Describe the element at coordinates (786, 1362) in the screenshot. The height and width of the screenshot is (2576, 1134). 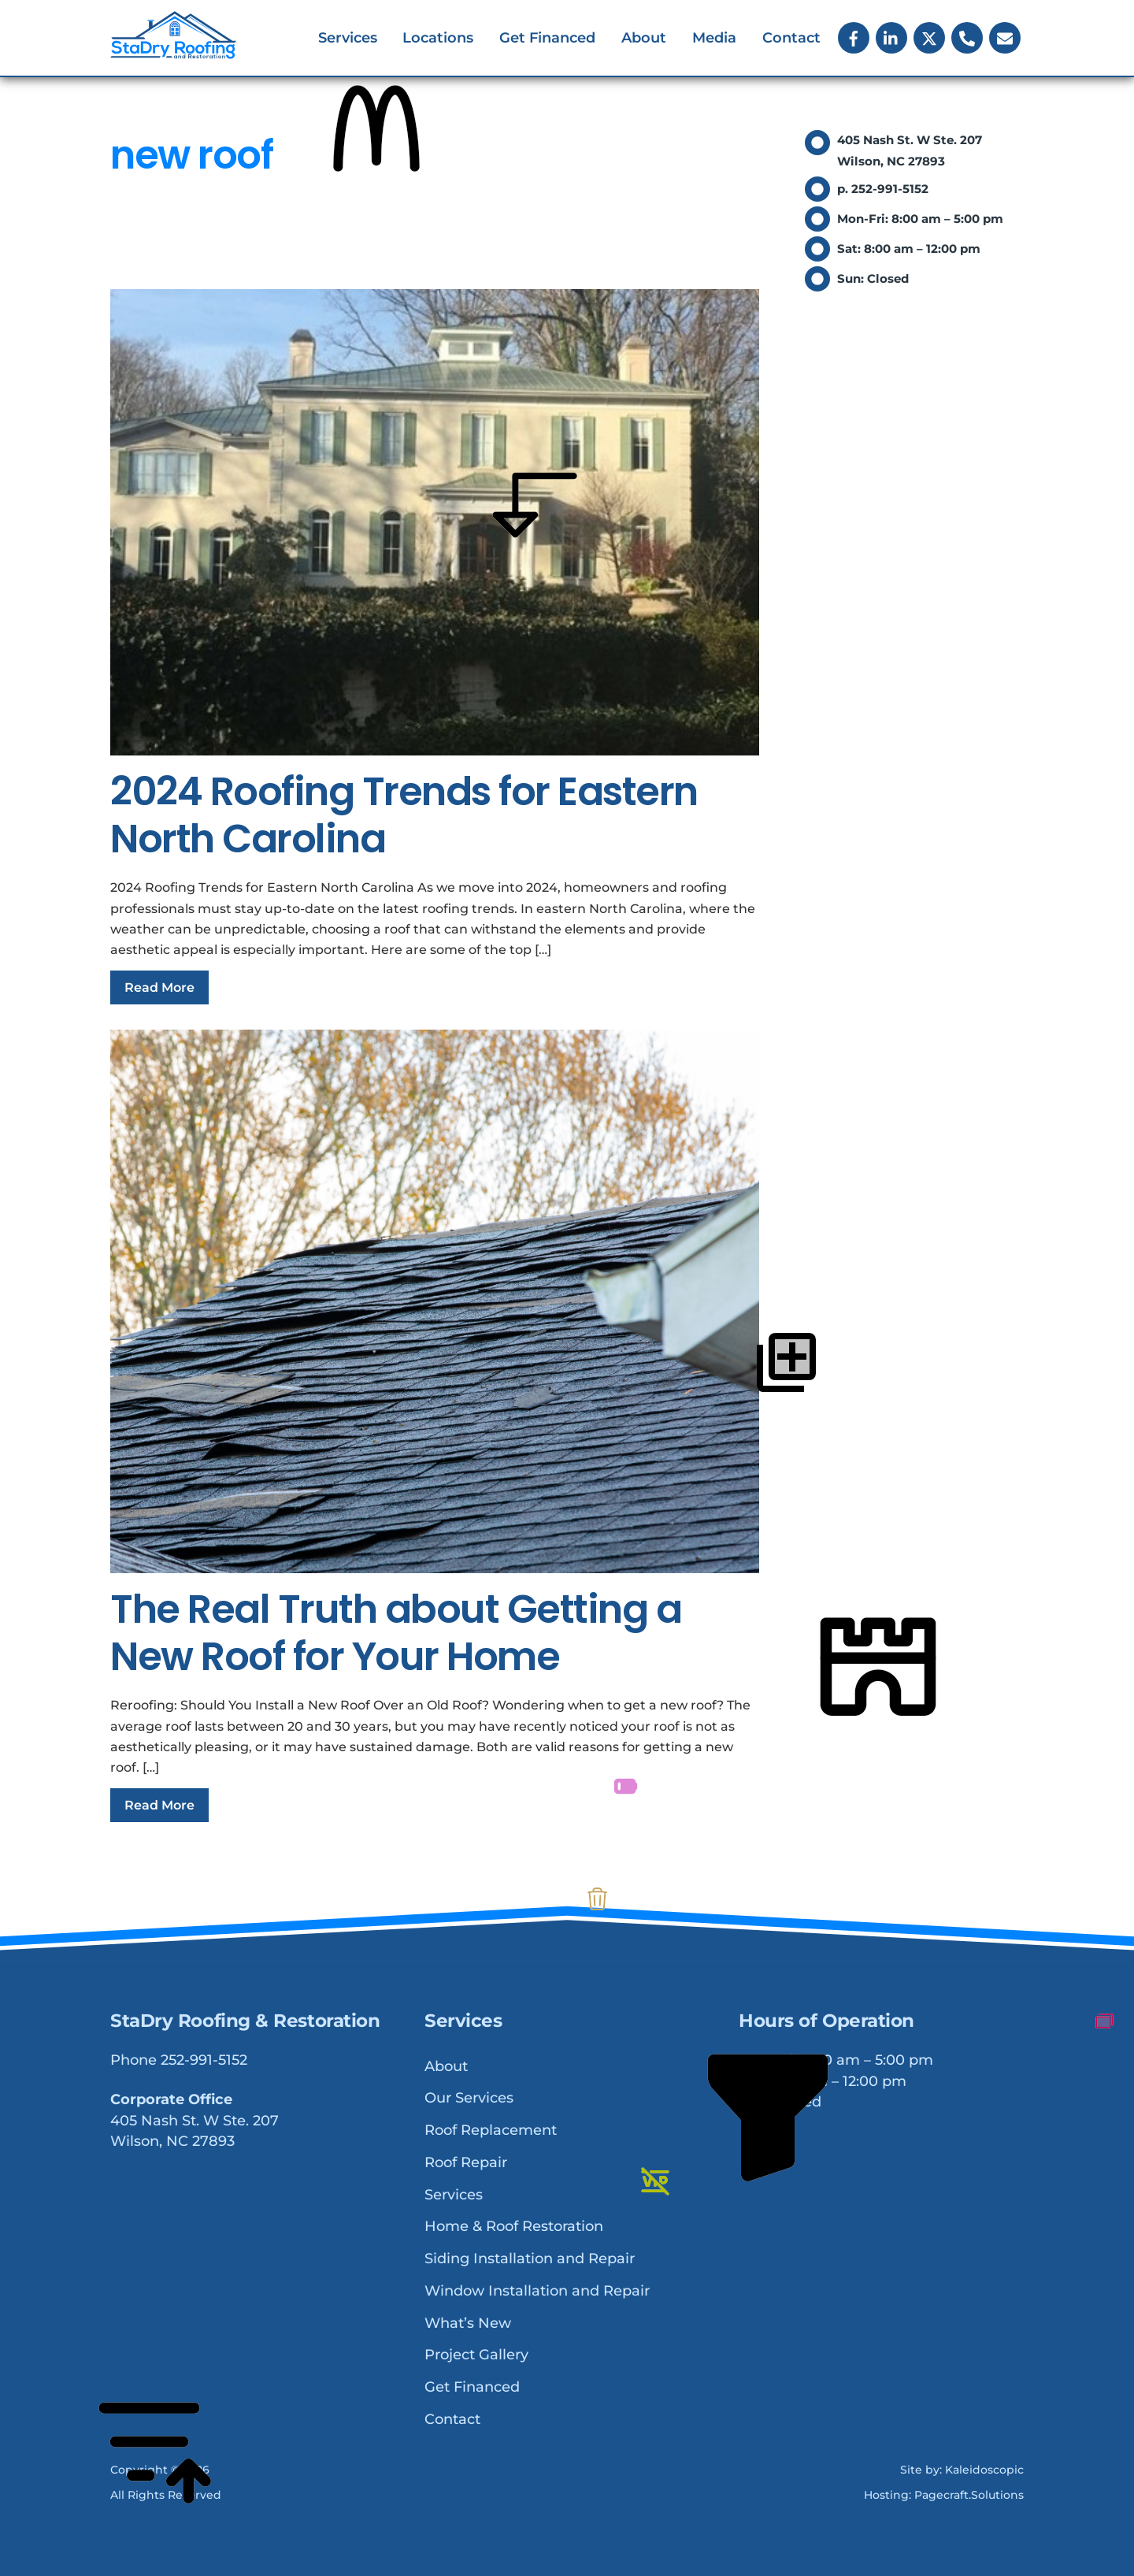
I see `add a new photo to your collection` at that location.